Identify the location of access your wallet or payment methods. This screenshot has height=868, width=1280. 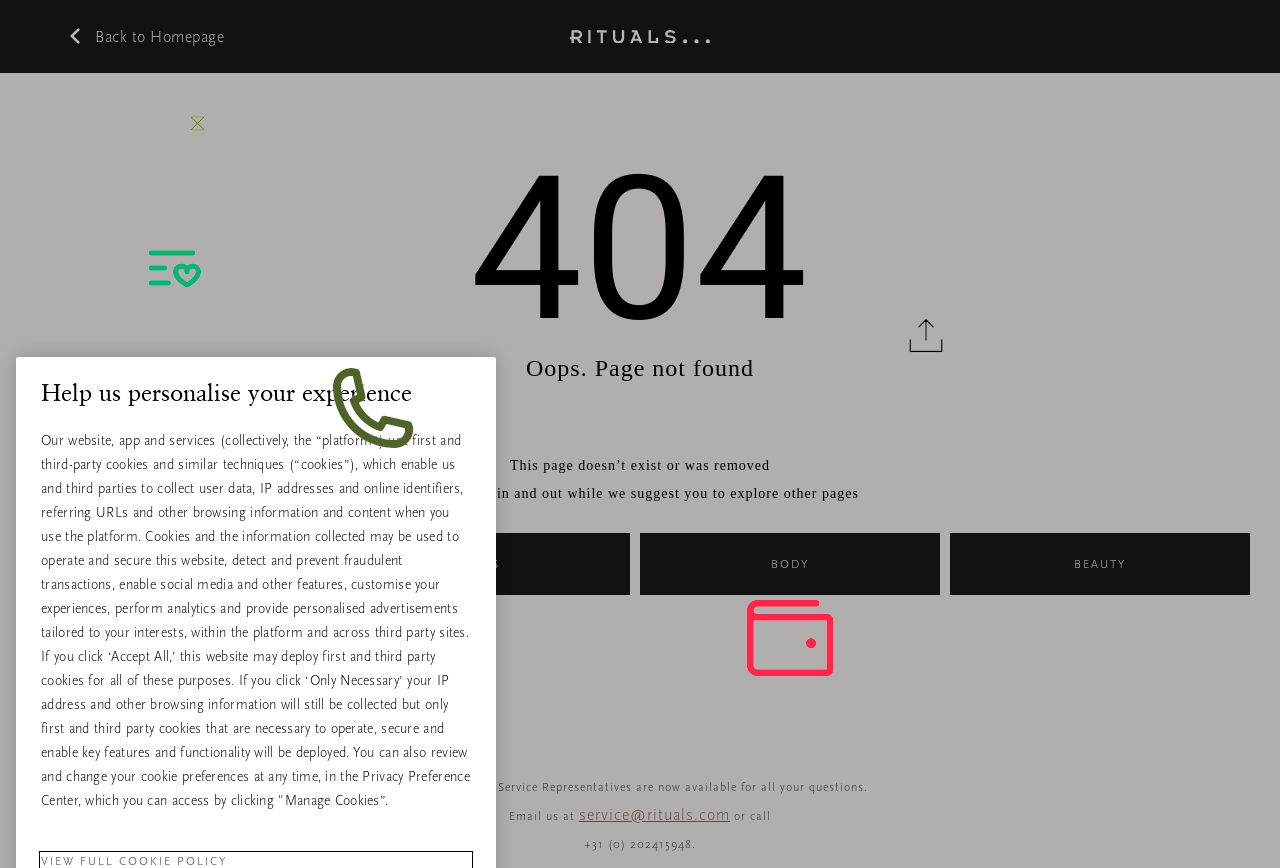
(788, 641).